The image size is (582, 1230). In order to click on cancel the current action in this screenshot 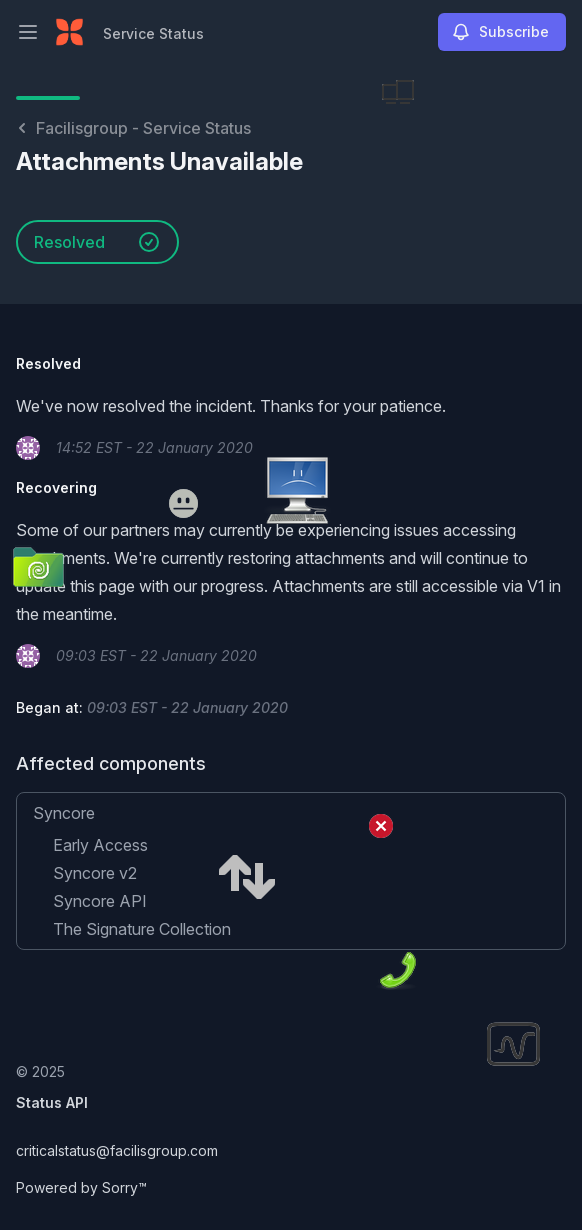, I will do `click(381, 826)`.